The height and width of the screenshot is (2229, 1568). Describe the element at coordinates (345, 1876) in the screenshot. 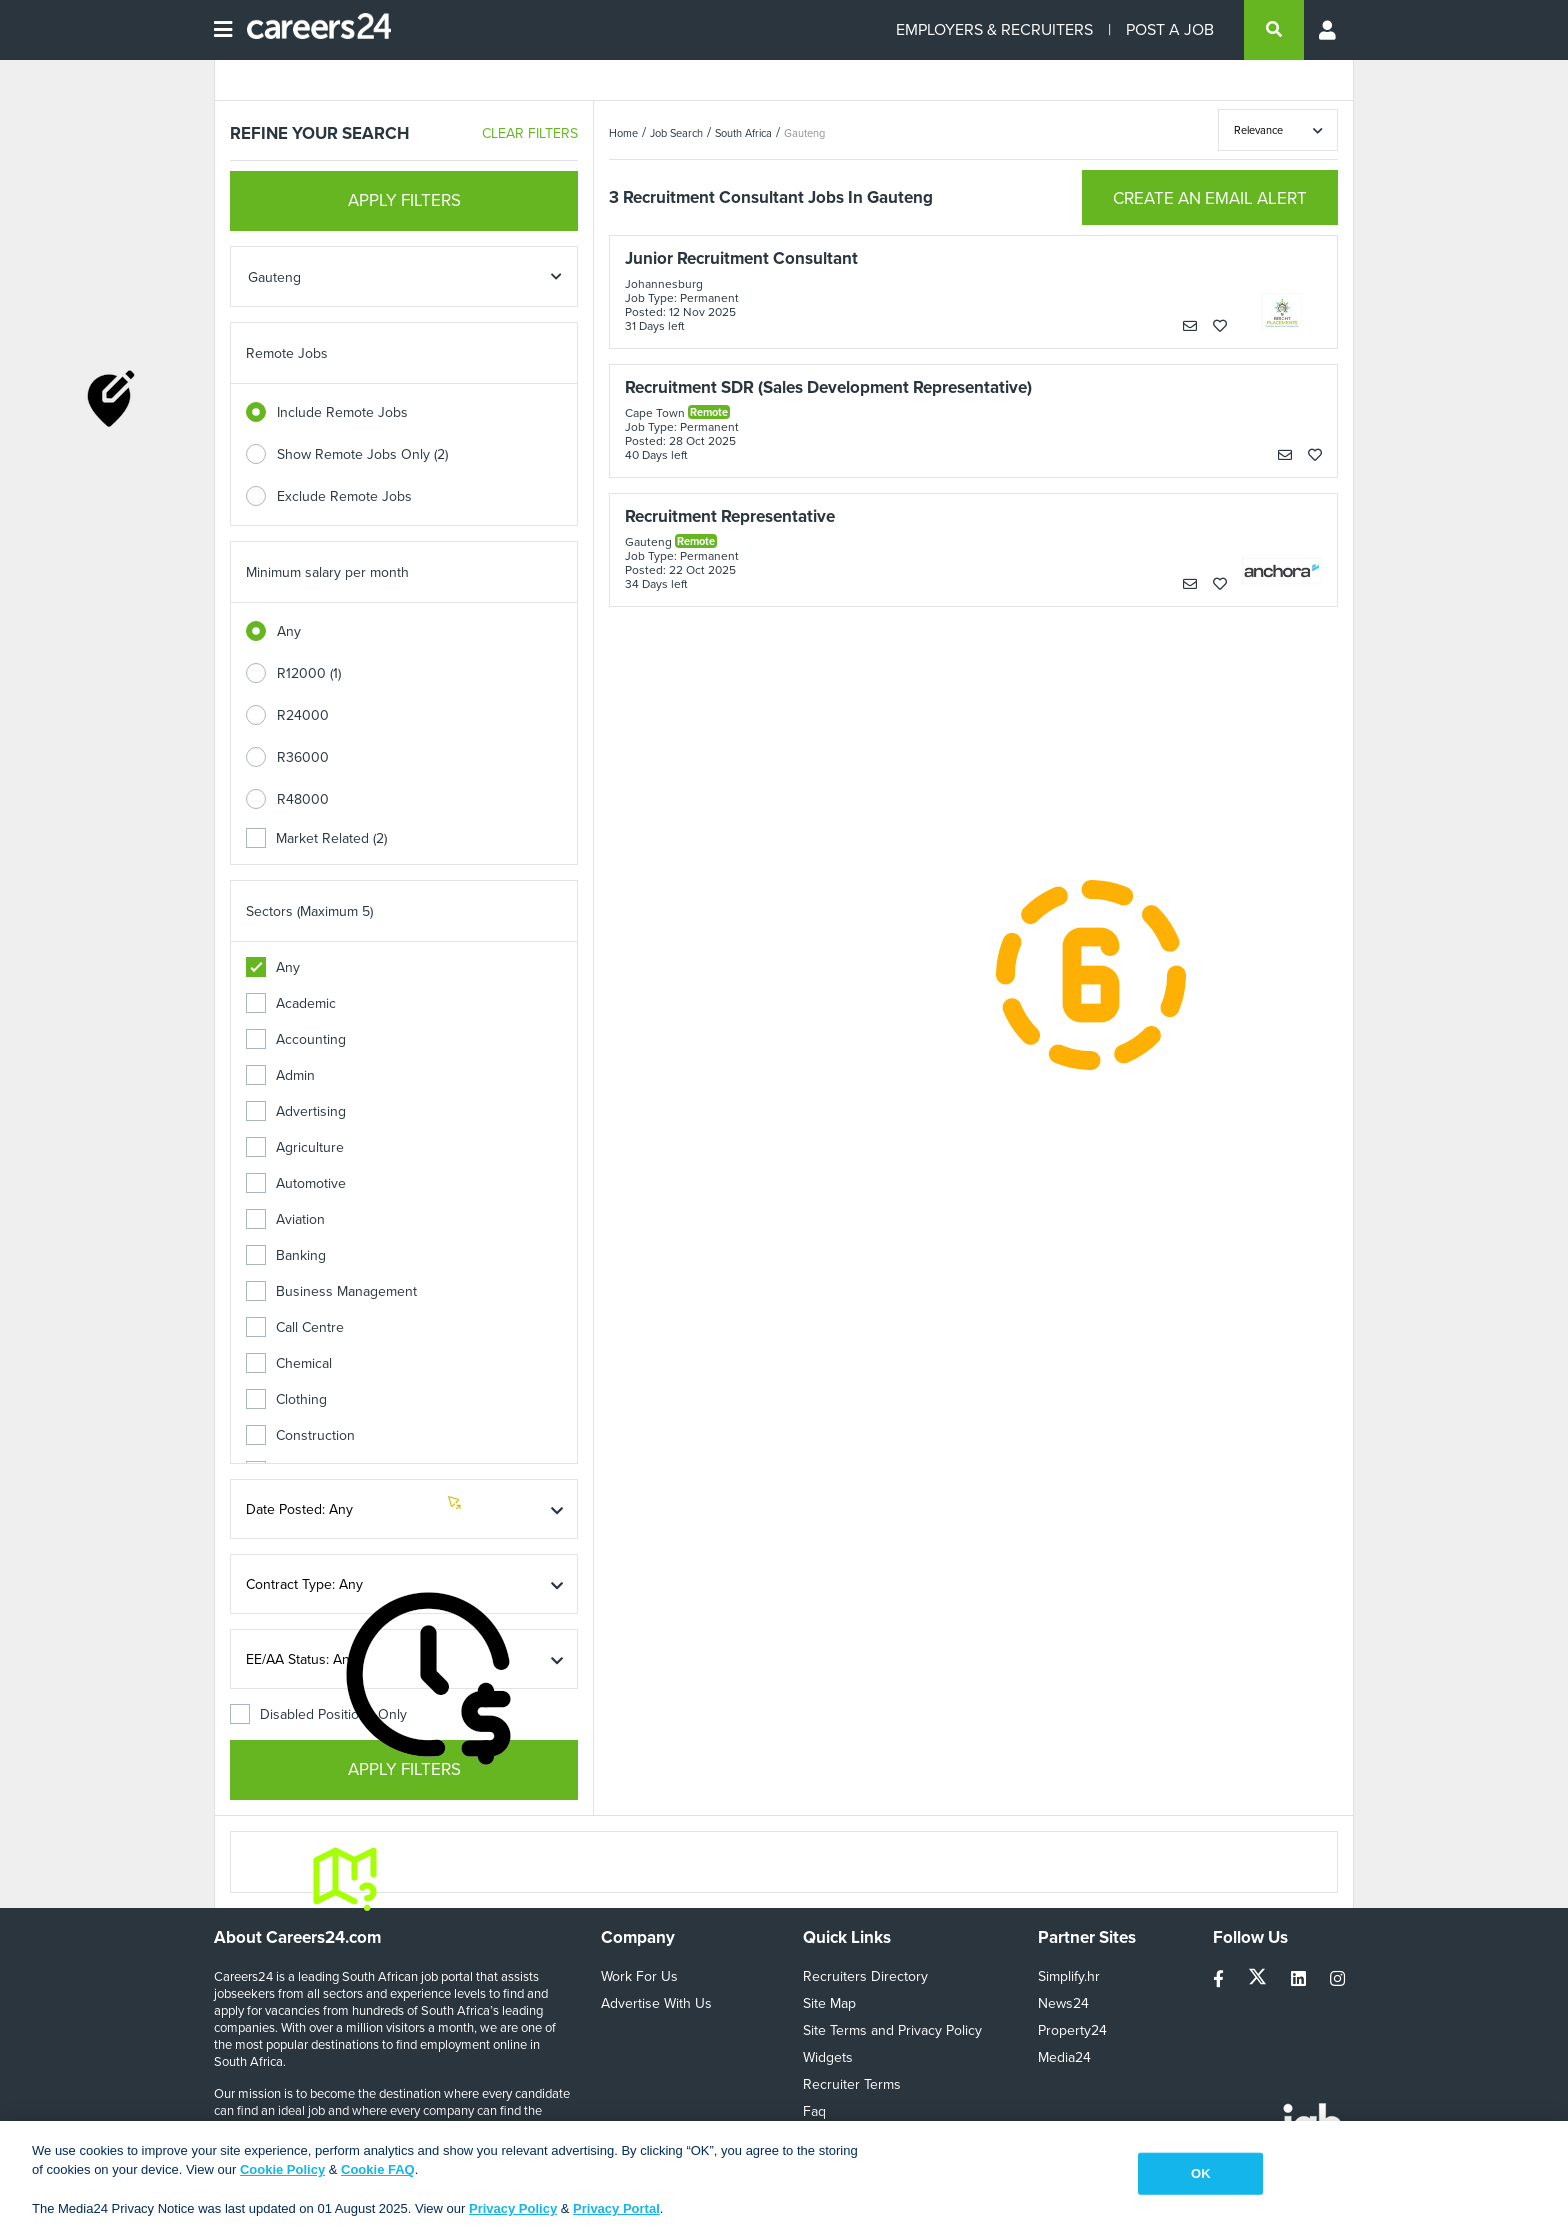

I see `get help with map or navigation` at that location.